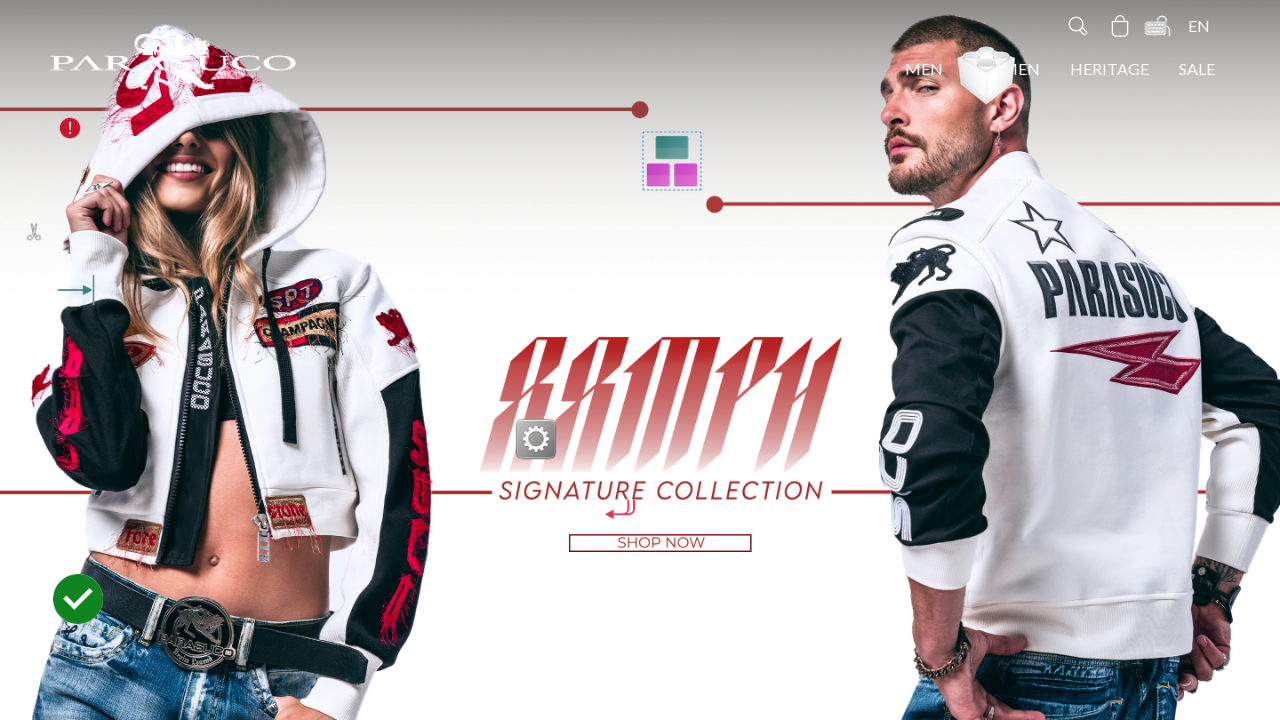  What do you see at coordinates (1155, 28) in the screenshot?
I see `open on-screen keyboard` at bounding box center [1155, 28].